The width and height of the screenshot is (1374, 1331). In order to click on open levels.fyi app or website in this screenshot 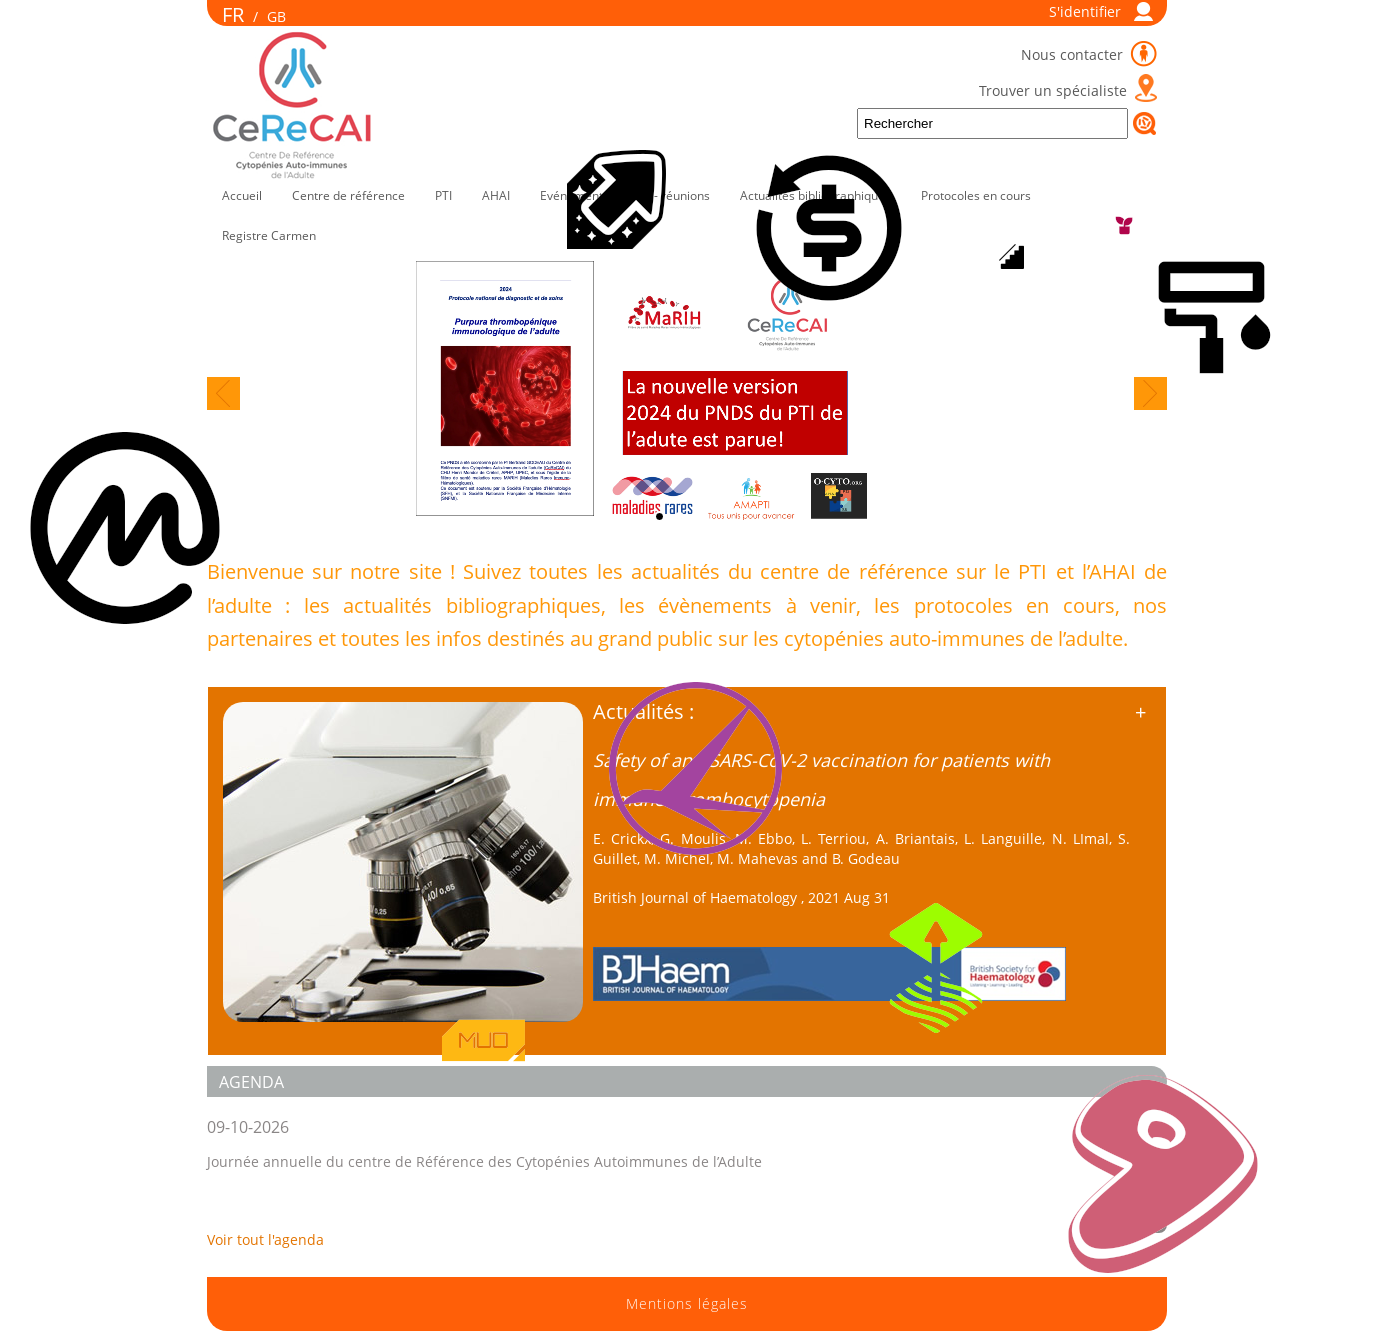, I will do `click(1011, 256)`.